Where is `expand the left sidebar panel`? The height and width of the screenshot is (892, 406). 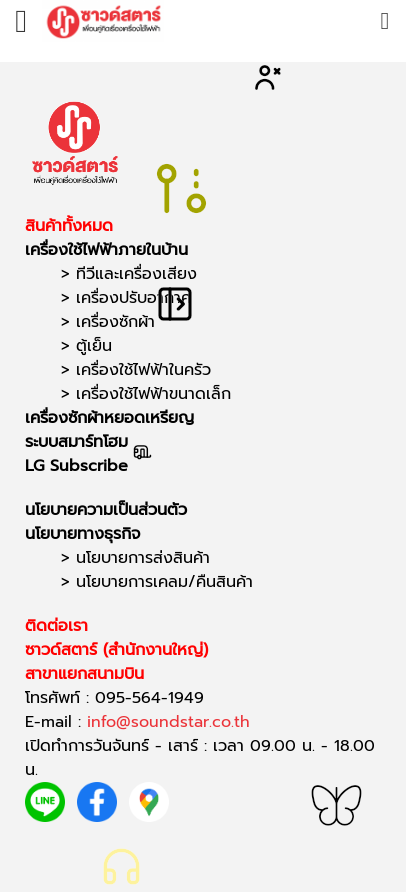
expand the left sidebar panel is located at coordinates (175, 304).